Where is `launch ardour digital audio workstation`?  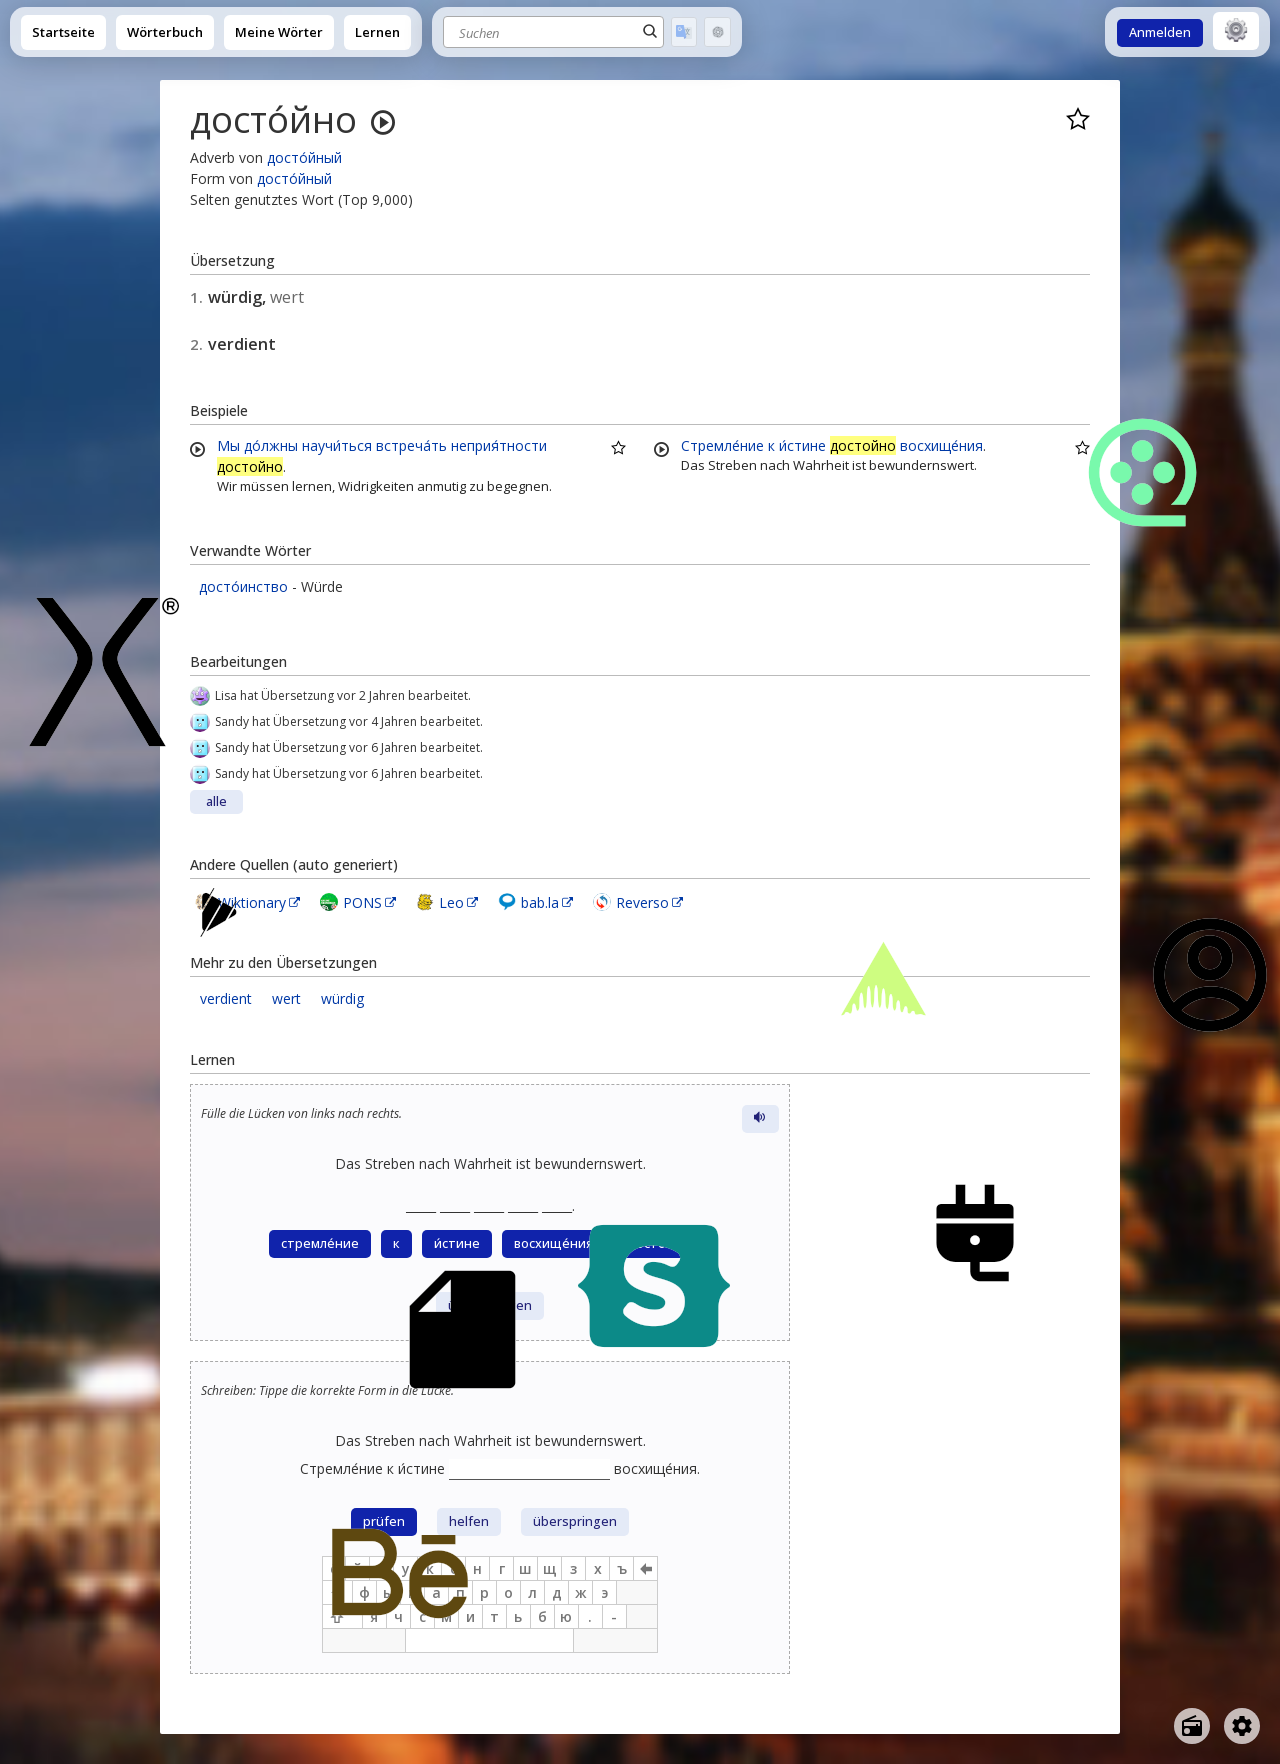 launch ardour digital audio workstation is located at coordinates (883, 978).